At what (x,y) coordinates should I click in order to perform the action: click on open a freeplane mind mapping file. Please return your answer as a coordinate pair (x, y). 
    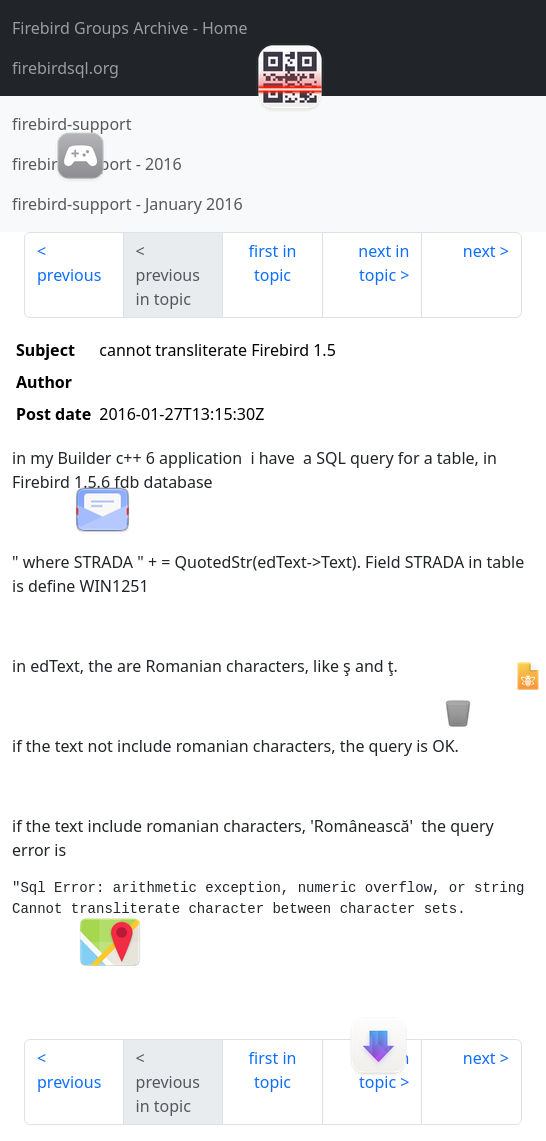
    Looking at the image, I should click on (528, 676).